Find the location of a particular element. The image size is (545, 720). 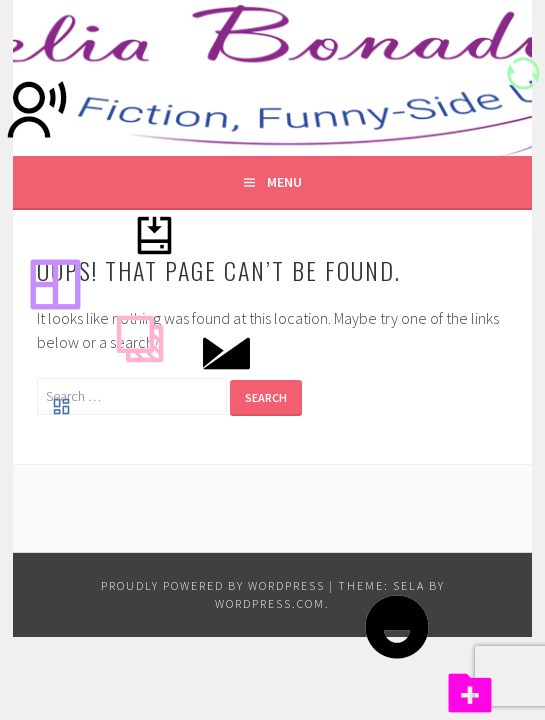

Campaign Monitor logo is located at coordinates (226, 353).